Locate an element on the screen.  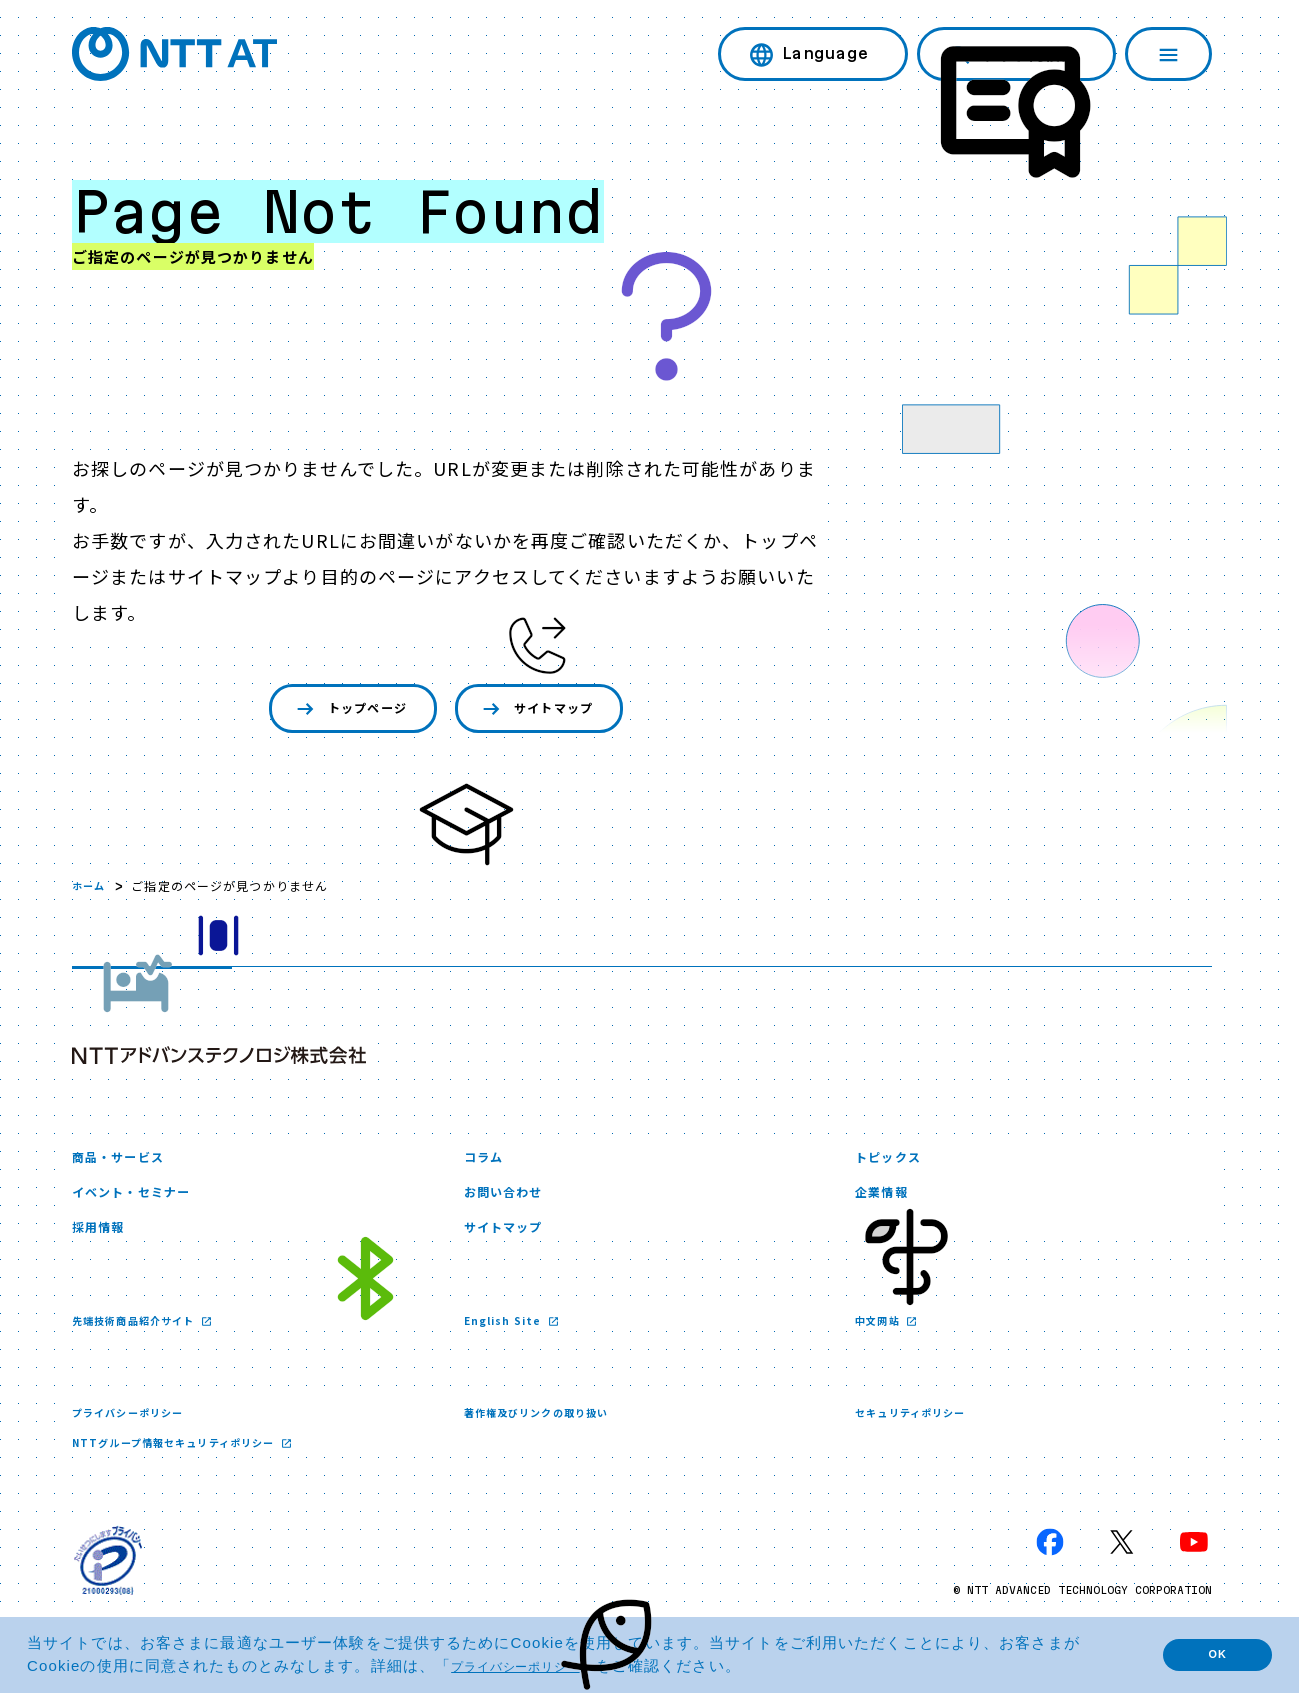
access health or medical services is located at coordinates (910, 1257).